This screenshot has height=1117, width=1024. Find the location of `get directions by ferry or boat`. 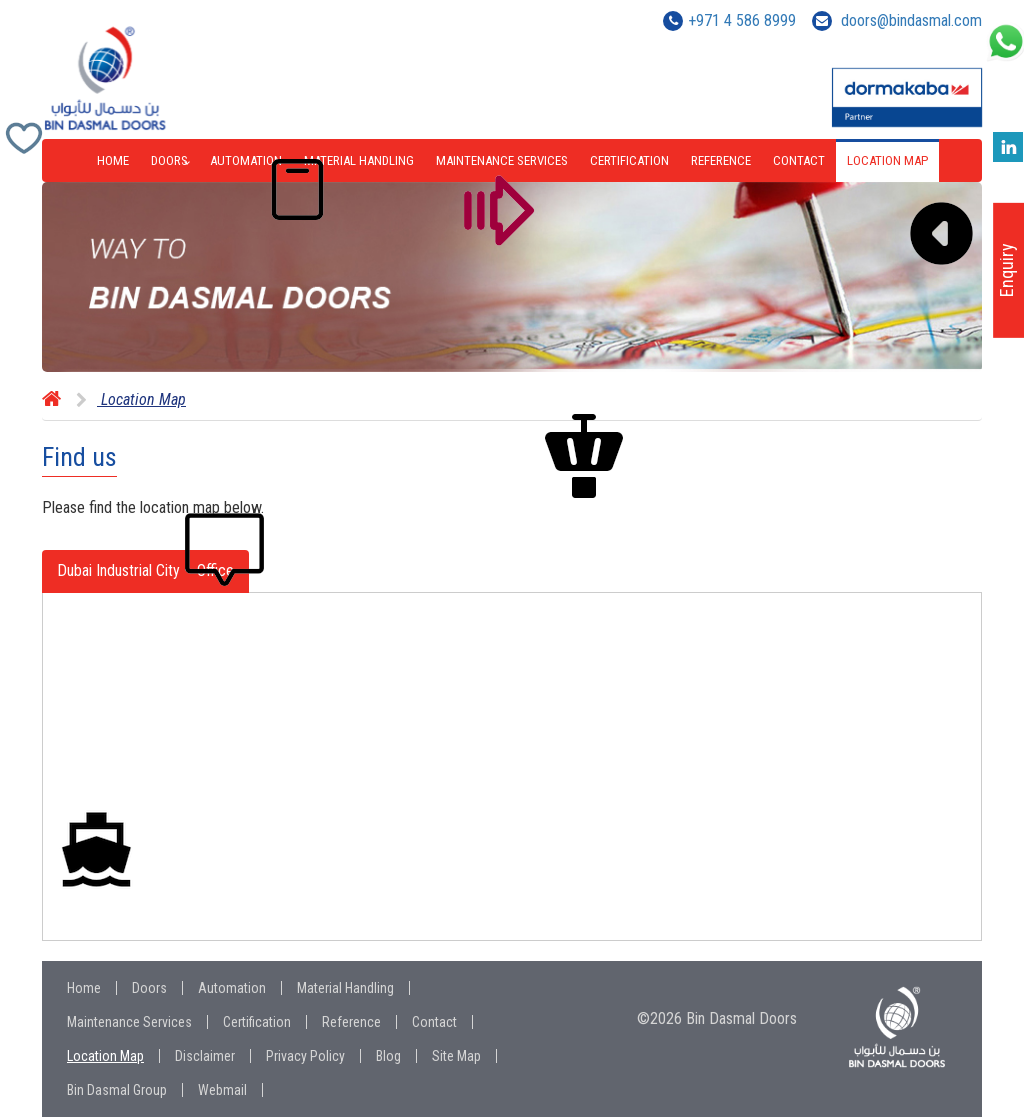

get directions by ferry or boat is located at coordinates (96, 849).